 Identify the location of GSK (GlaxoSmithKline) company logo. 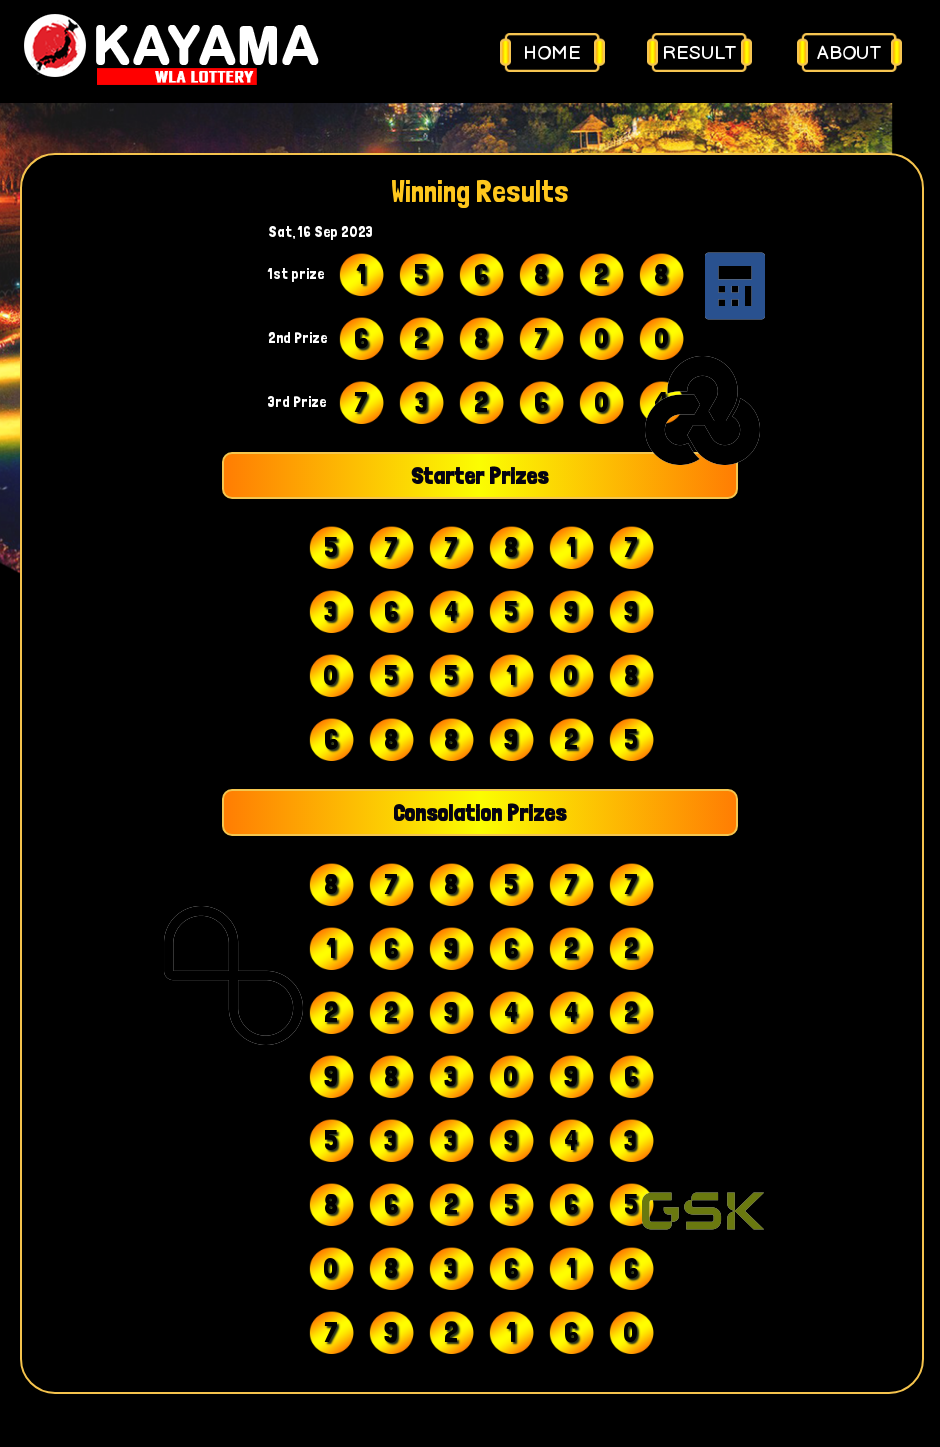
(703, 1211).